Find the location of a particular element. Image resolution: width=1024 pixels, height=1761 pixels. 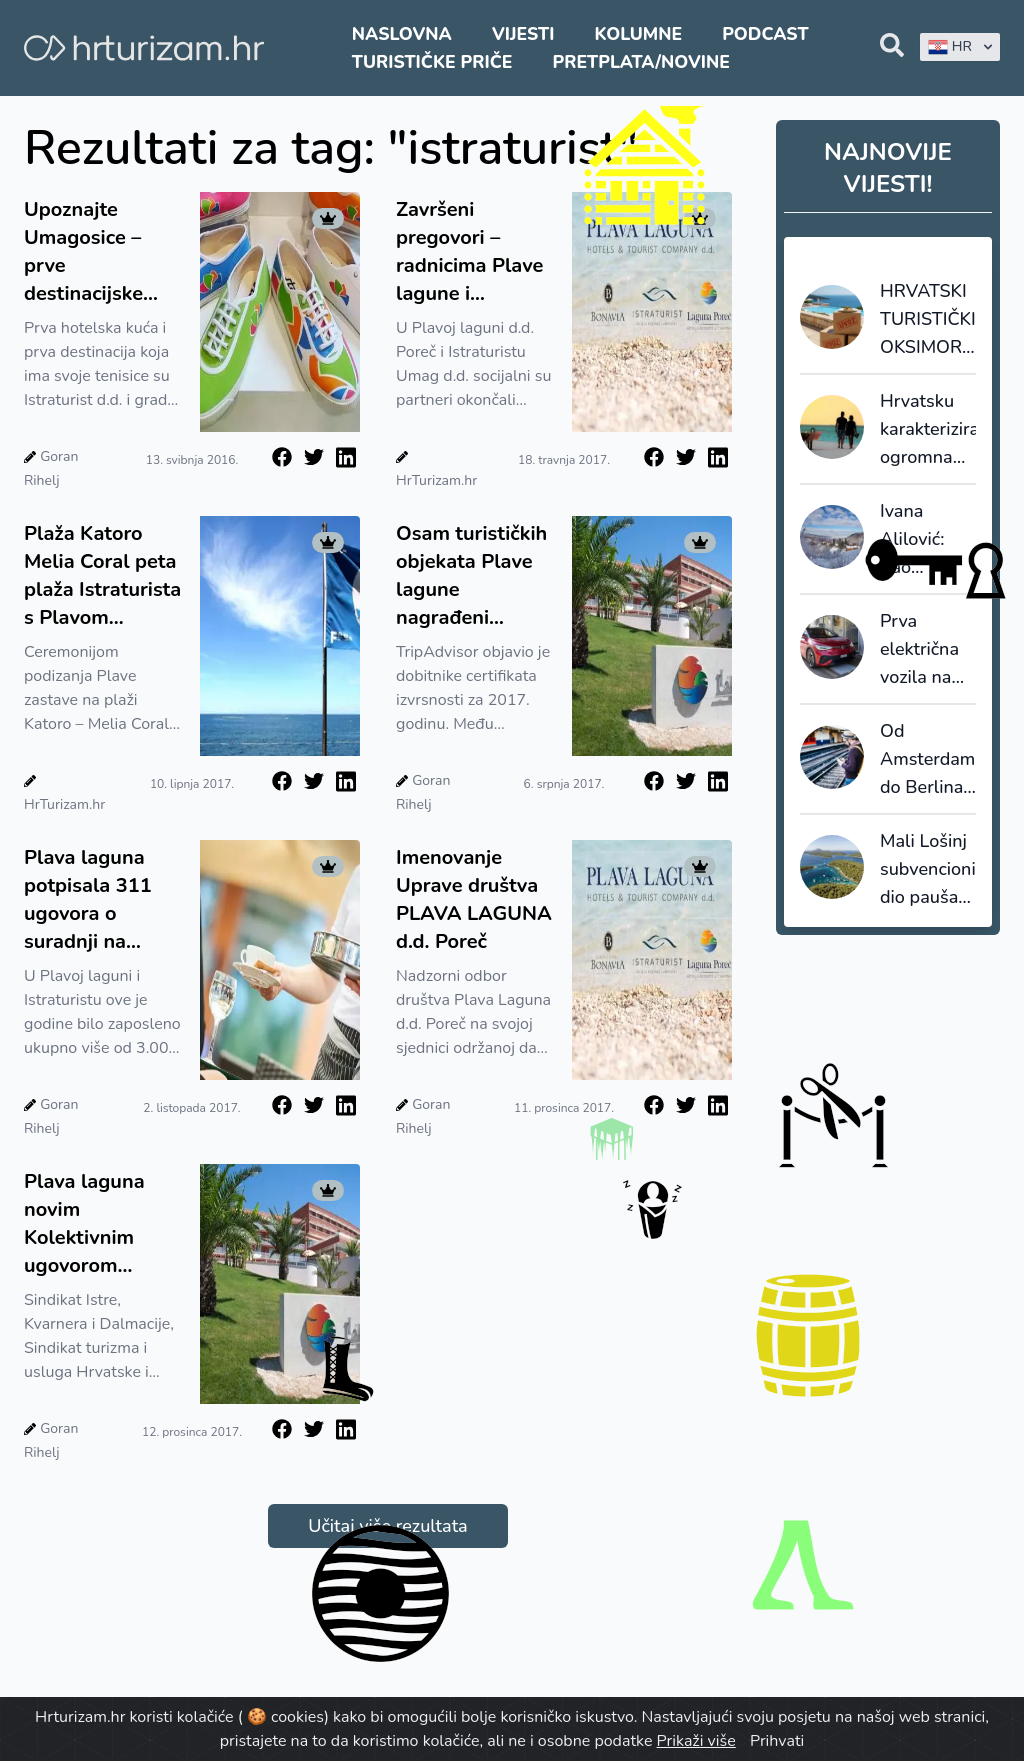

inventory item representing storage or containers is located at coordinates (808, 1335).